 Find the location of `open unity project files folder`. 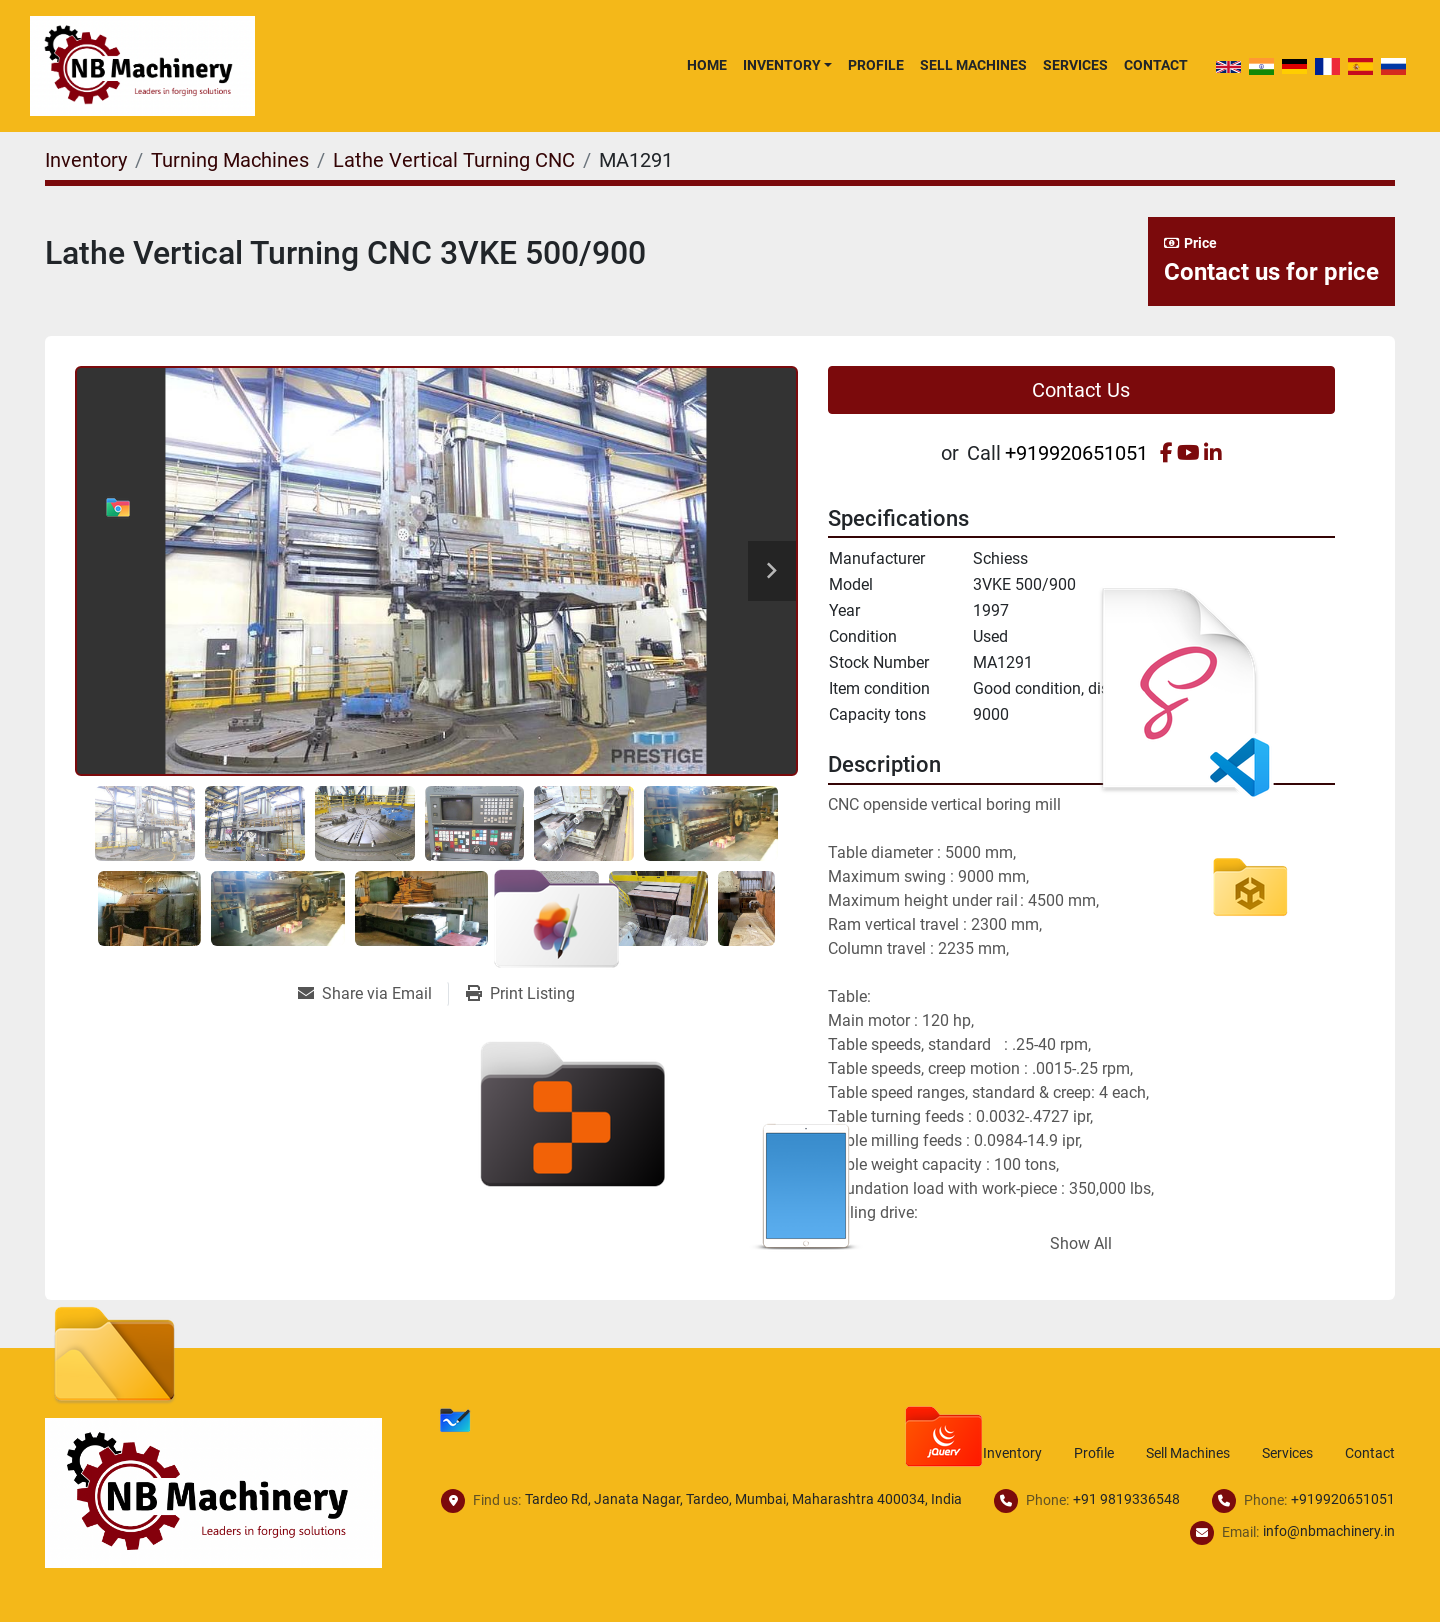

open unity project files folder is located at coordinates (1250, 889).